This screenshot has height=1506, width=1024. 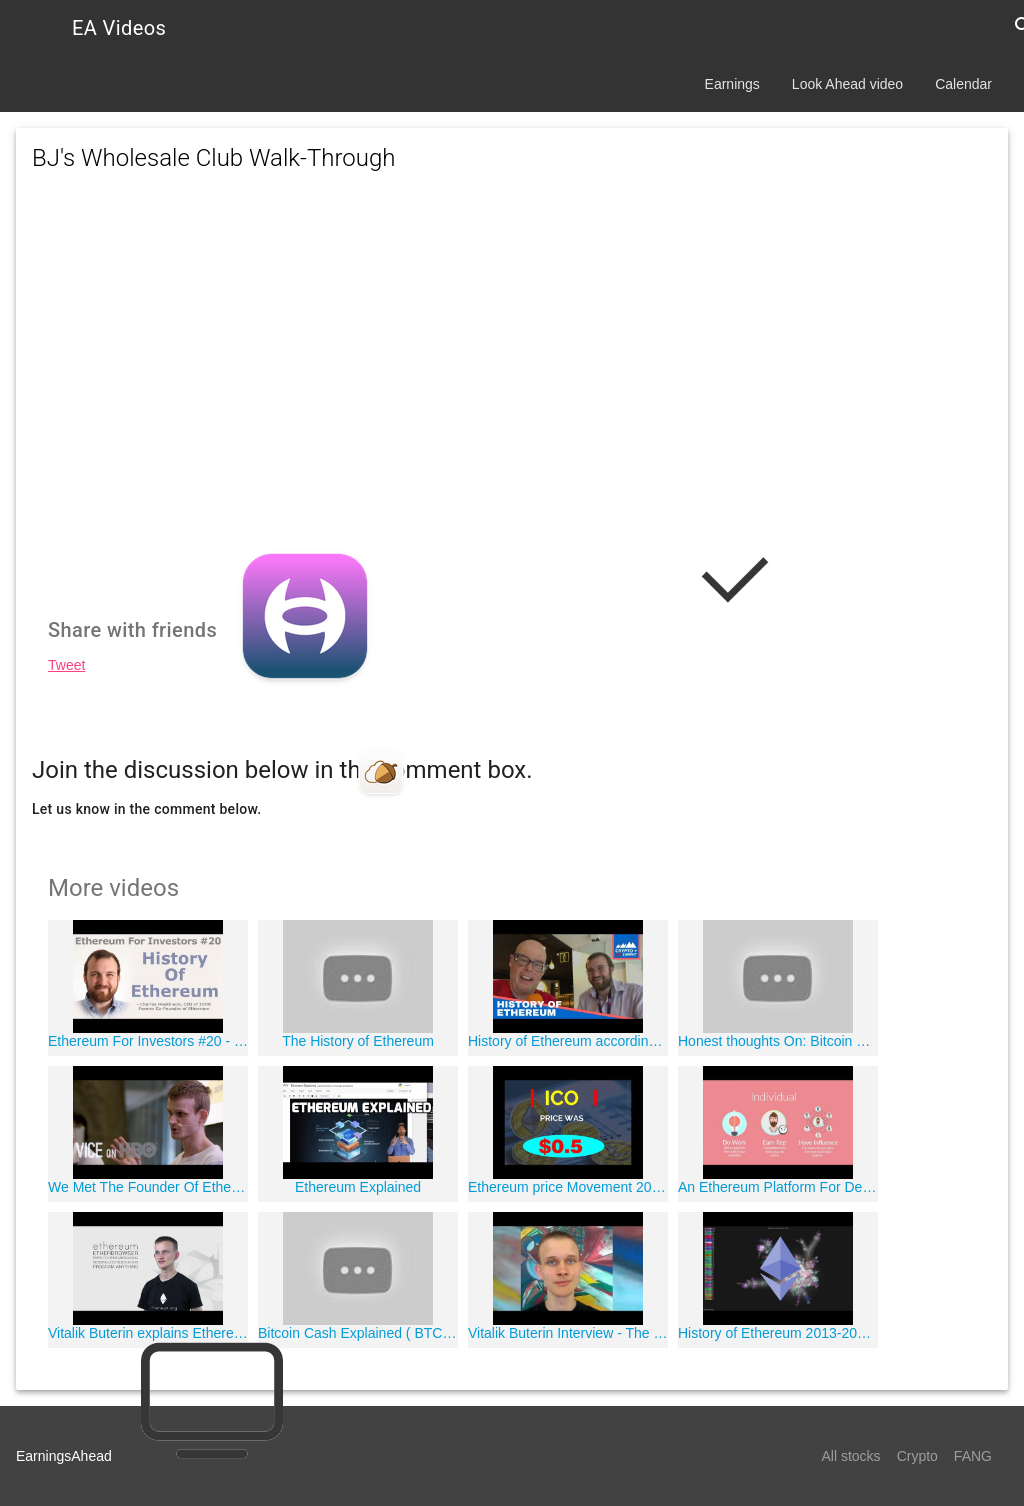 What do you see at coordinates (381, 772) in the screenshot?
I see `open nut cloud storage app` at bounding box center [381, 772].